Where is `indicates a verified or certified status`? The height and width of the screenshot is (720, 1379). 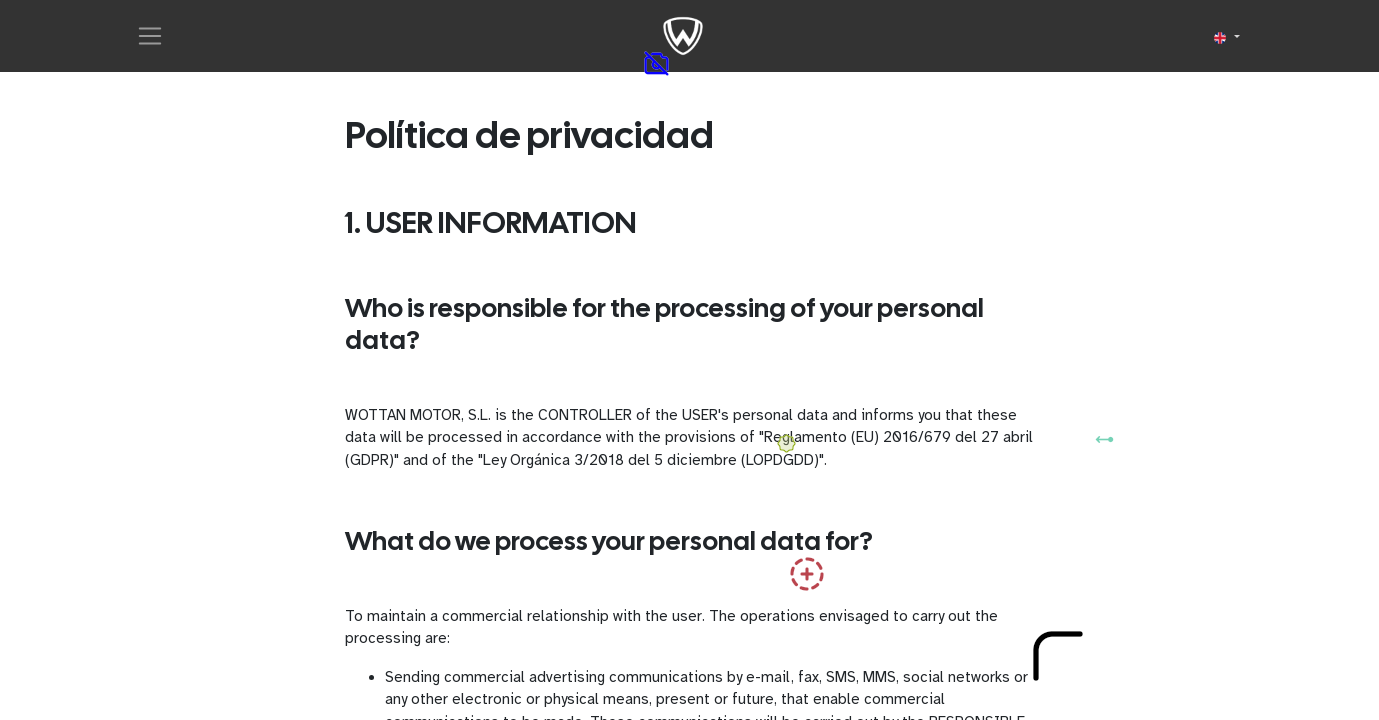
indicates a verified or certified status is located at coordinates (786, 443).